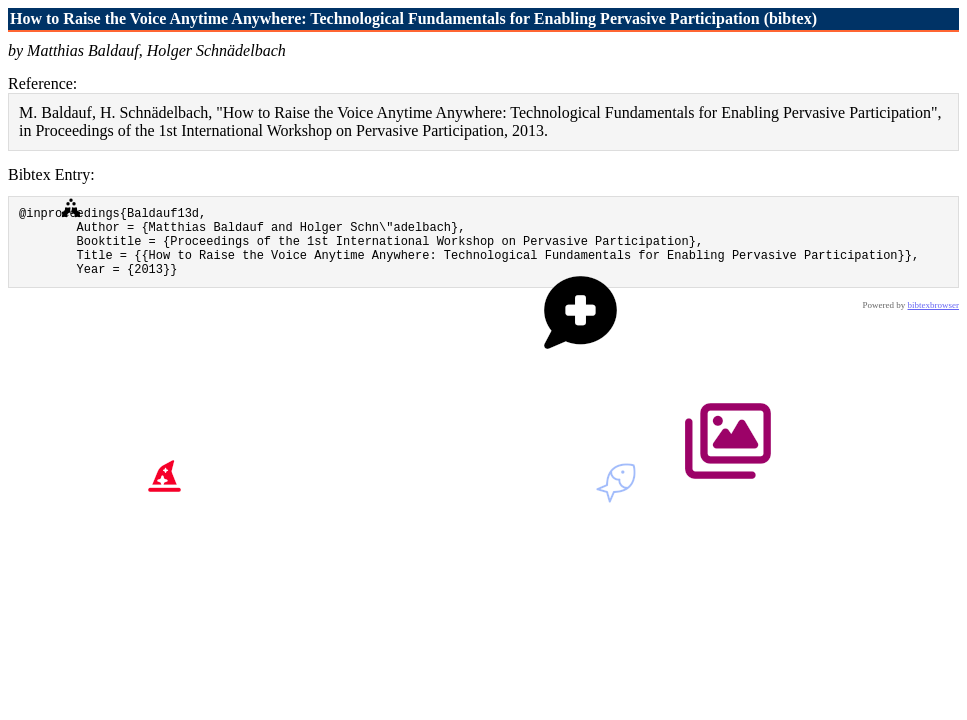 The height and width of the screenshot is (720, 967). What do you see at coordinates (71, 208) in the screenshot?
I see `indicates holiday or christmas-themed content` at bounding box center [71, 208].